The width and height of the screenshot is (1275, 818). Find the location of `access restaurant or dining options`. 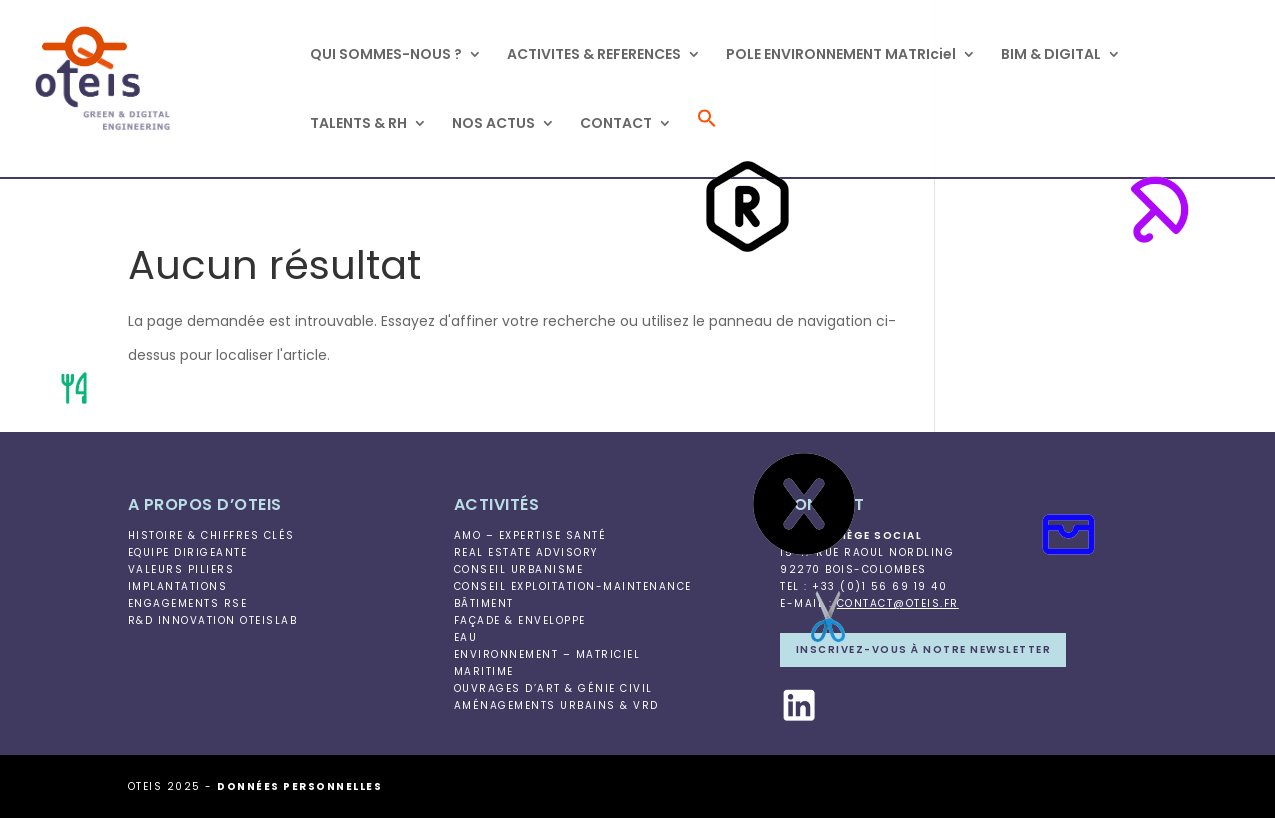

access restaurant or dining options is located at coordinates (74, 388).